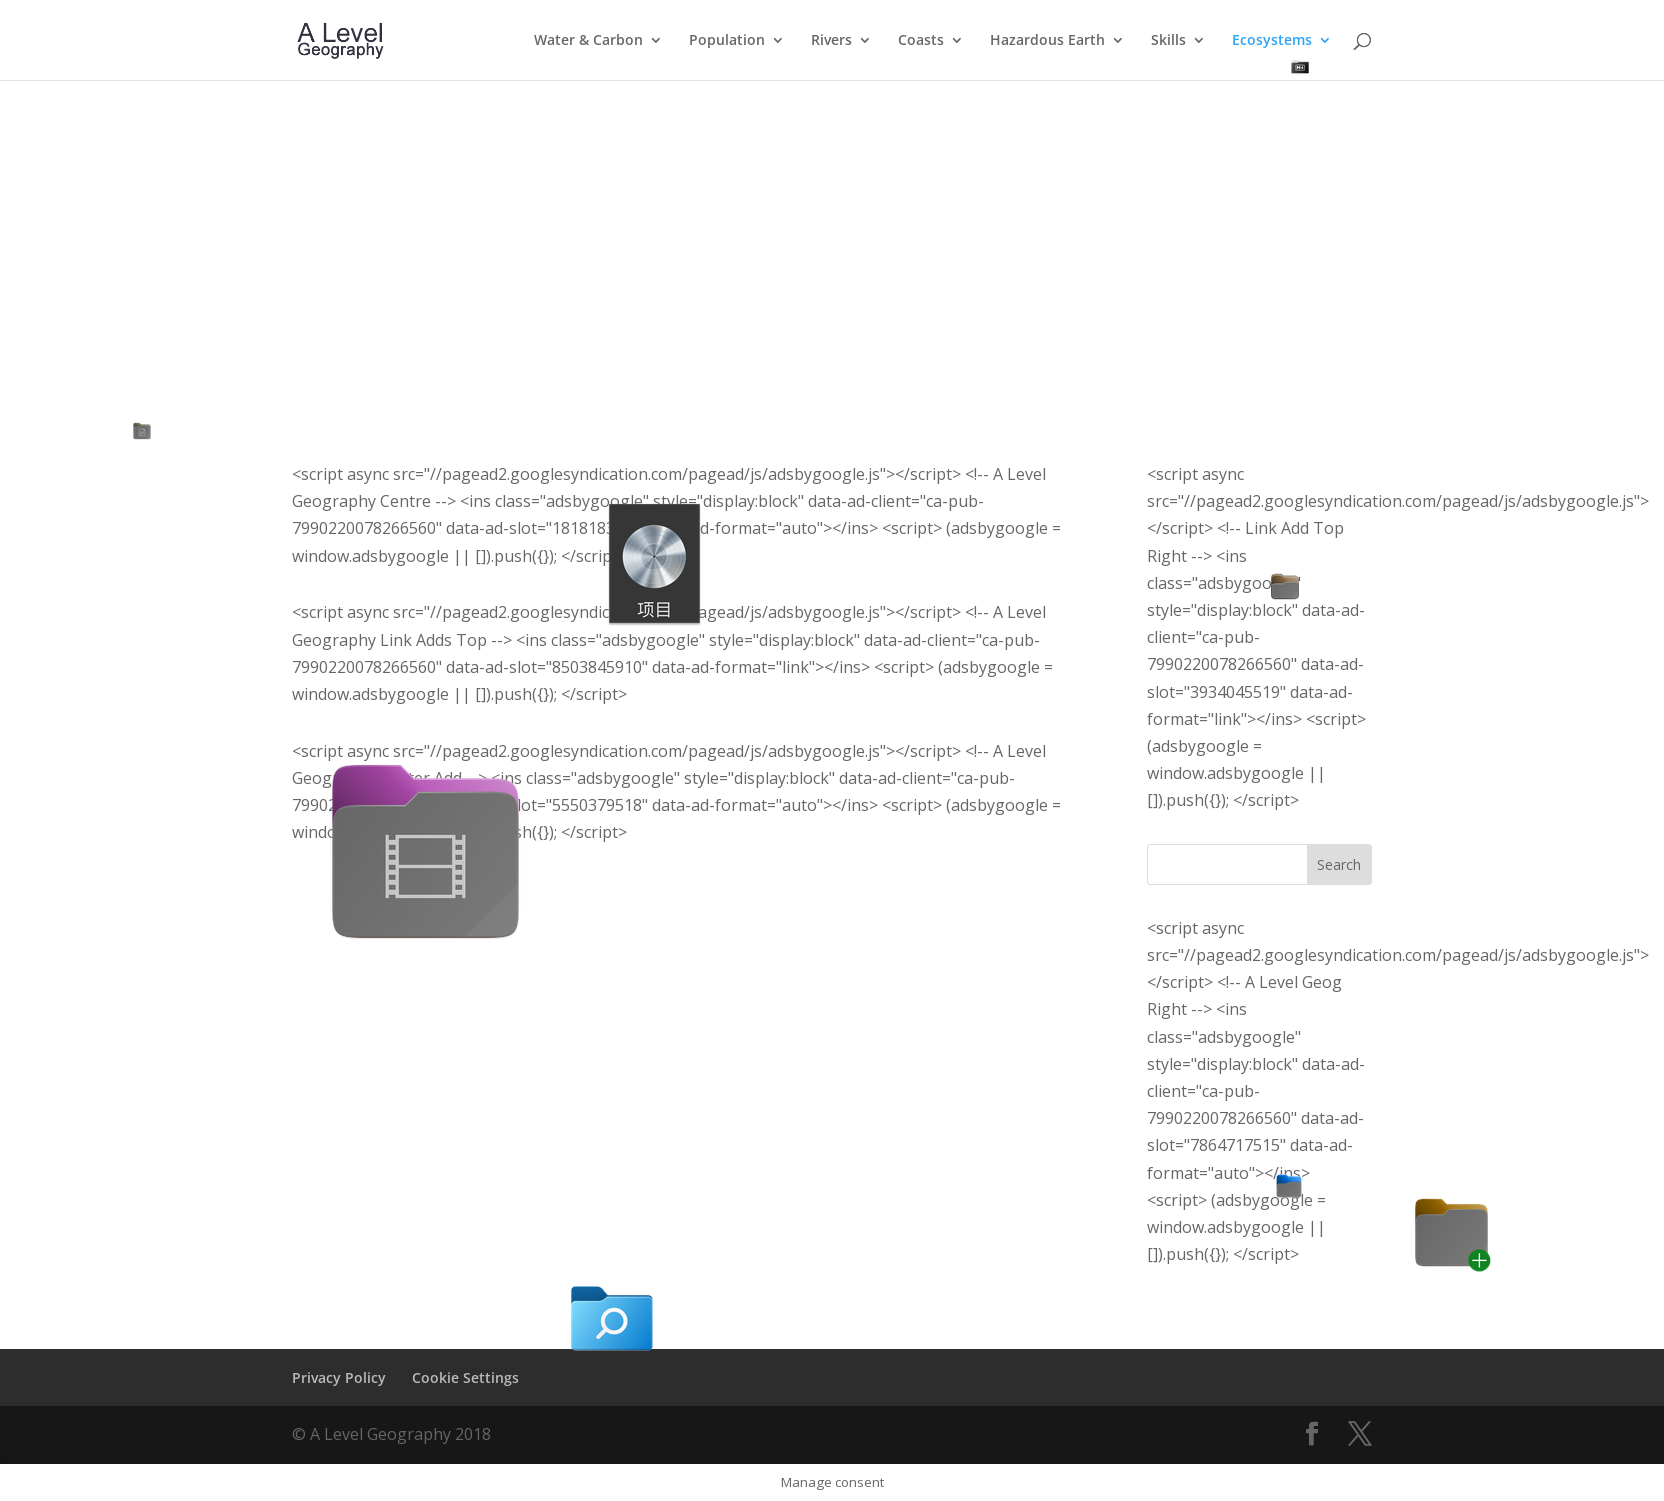 The width and height of the screenshot is (1664, 1501). I want to click on open a Logic Pro project file, so click(654, 566).